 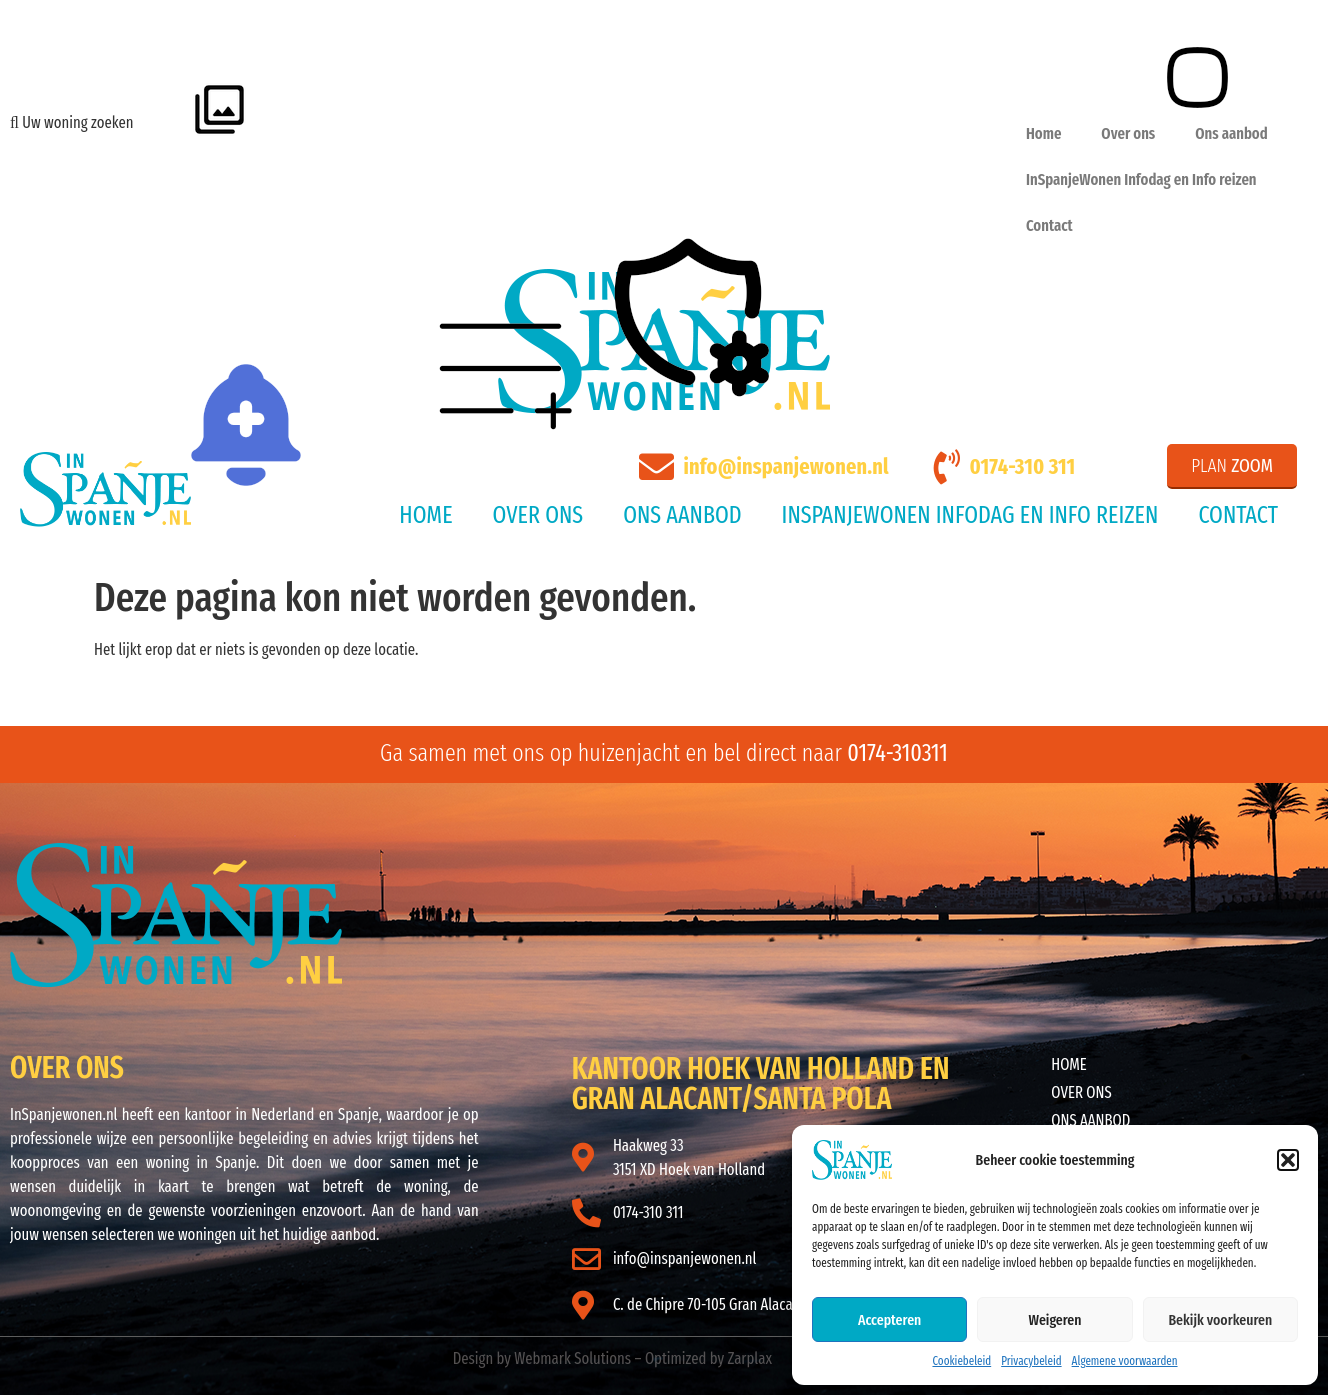 I want to click on add a new item to the list, so click(x=500, y=368).